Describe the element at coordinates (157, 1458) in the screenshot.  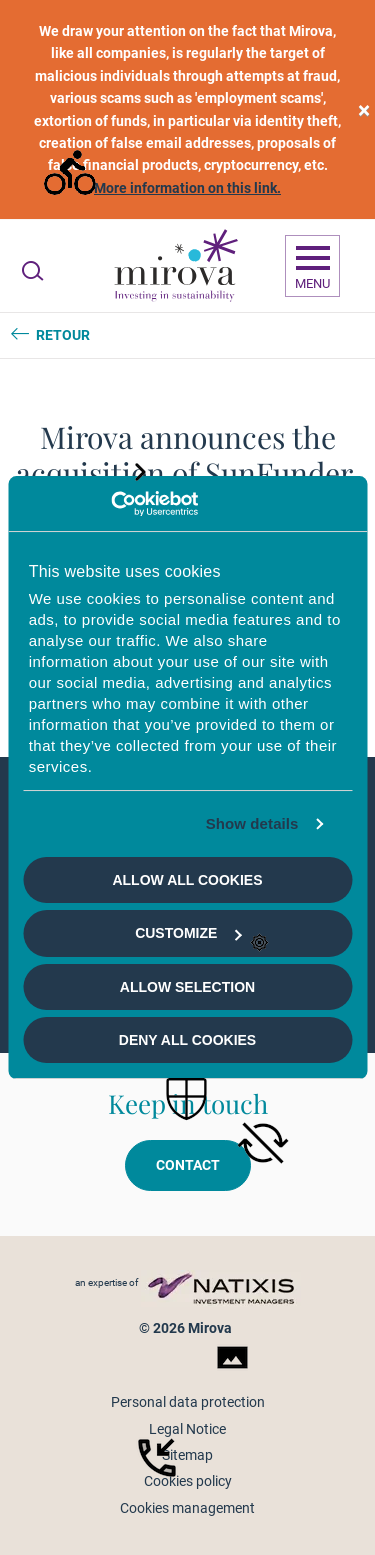
I see `indicates an incoming call or callback request` at that location.